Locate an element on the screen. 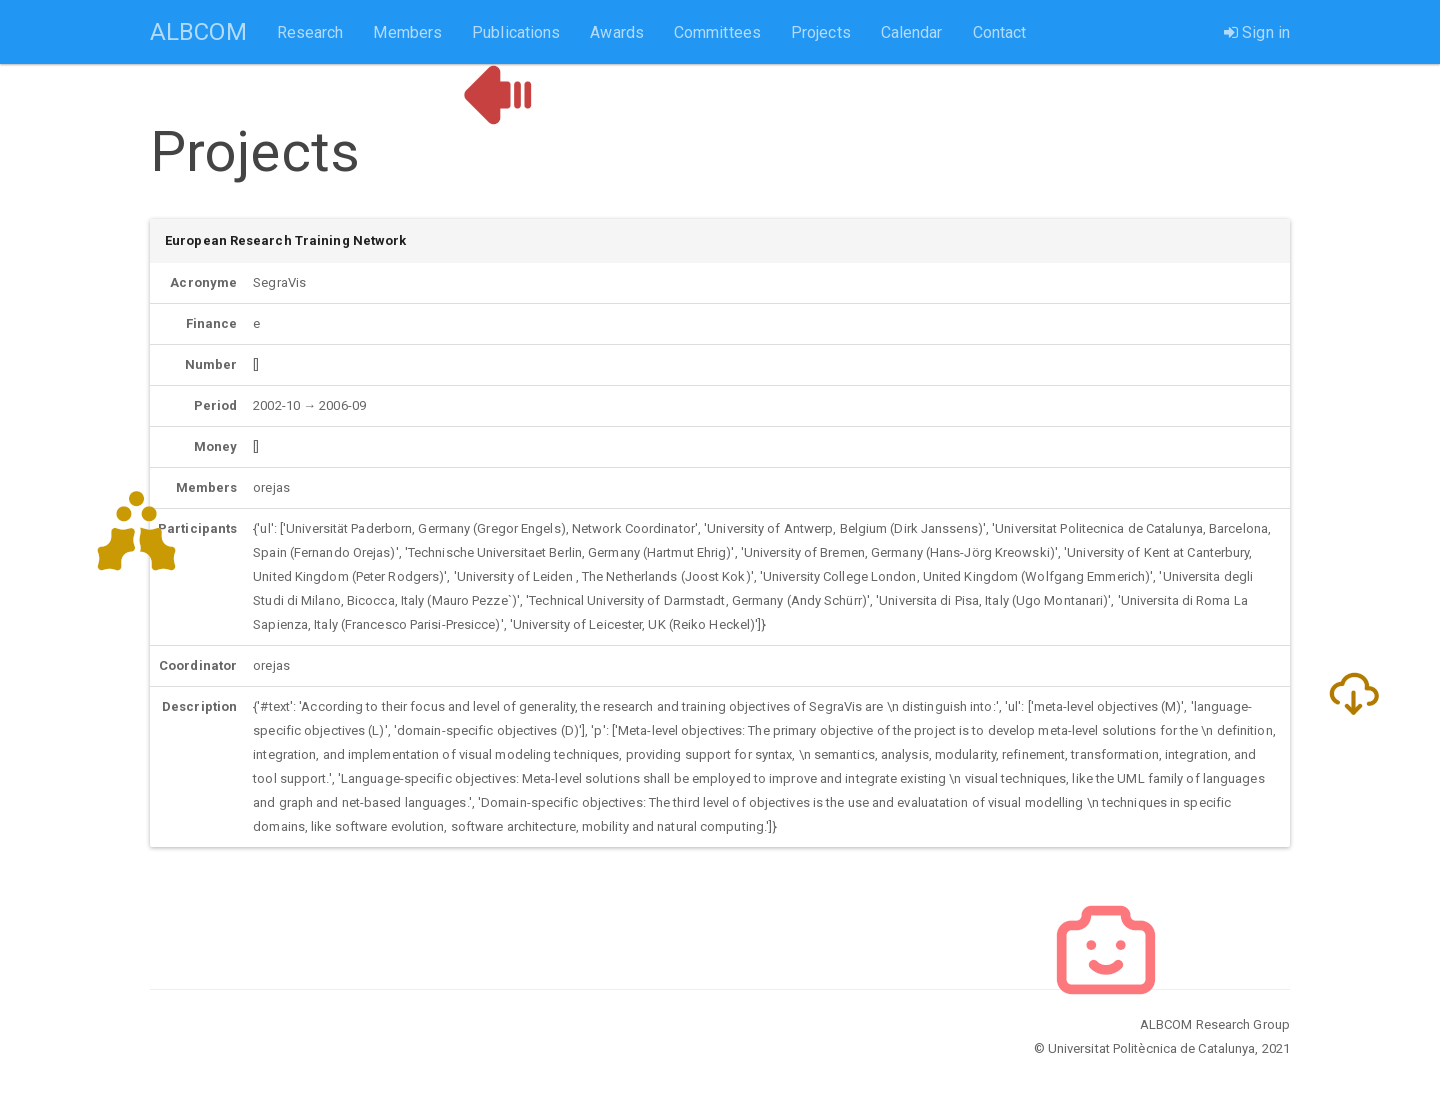  indicates holiday or christmas-themed content is located at coordinates (136, 531).